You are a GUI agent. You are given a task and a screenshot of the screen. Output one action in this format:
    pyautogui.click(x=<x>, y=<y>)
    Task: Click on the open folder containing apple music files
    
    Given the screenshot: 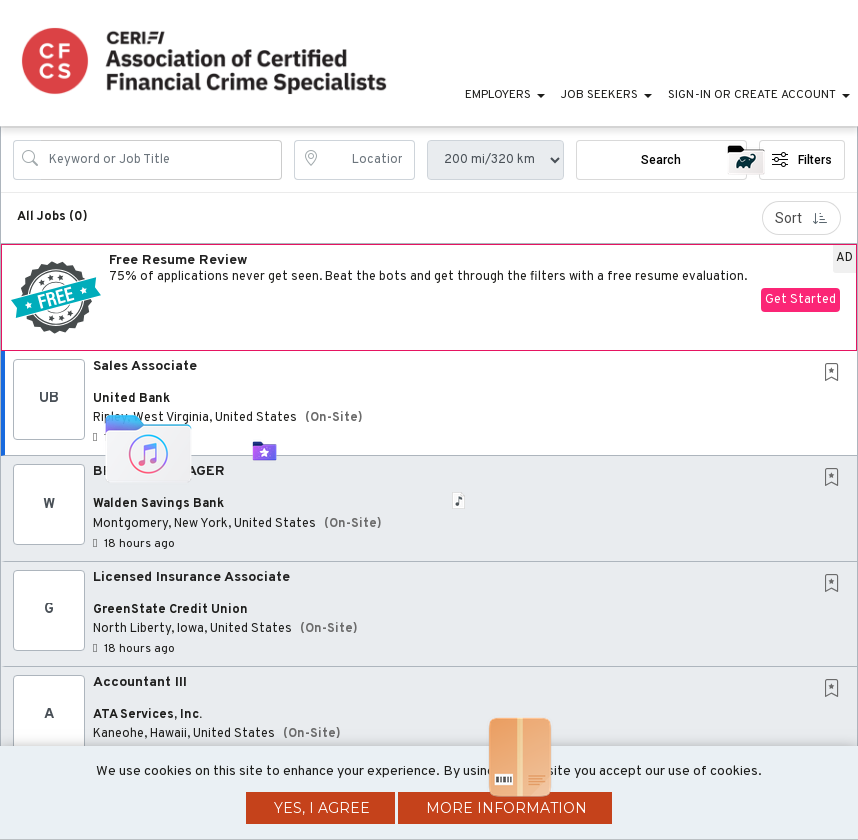 What is the action you would take?
    pyautogui.click(x=148, y=451)
    